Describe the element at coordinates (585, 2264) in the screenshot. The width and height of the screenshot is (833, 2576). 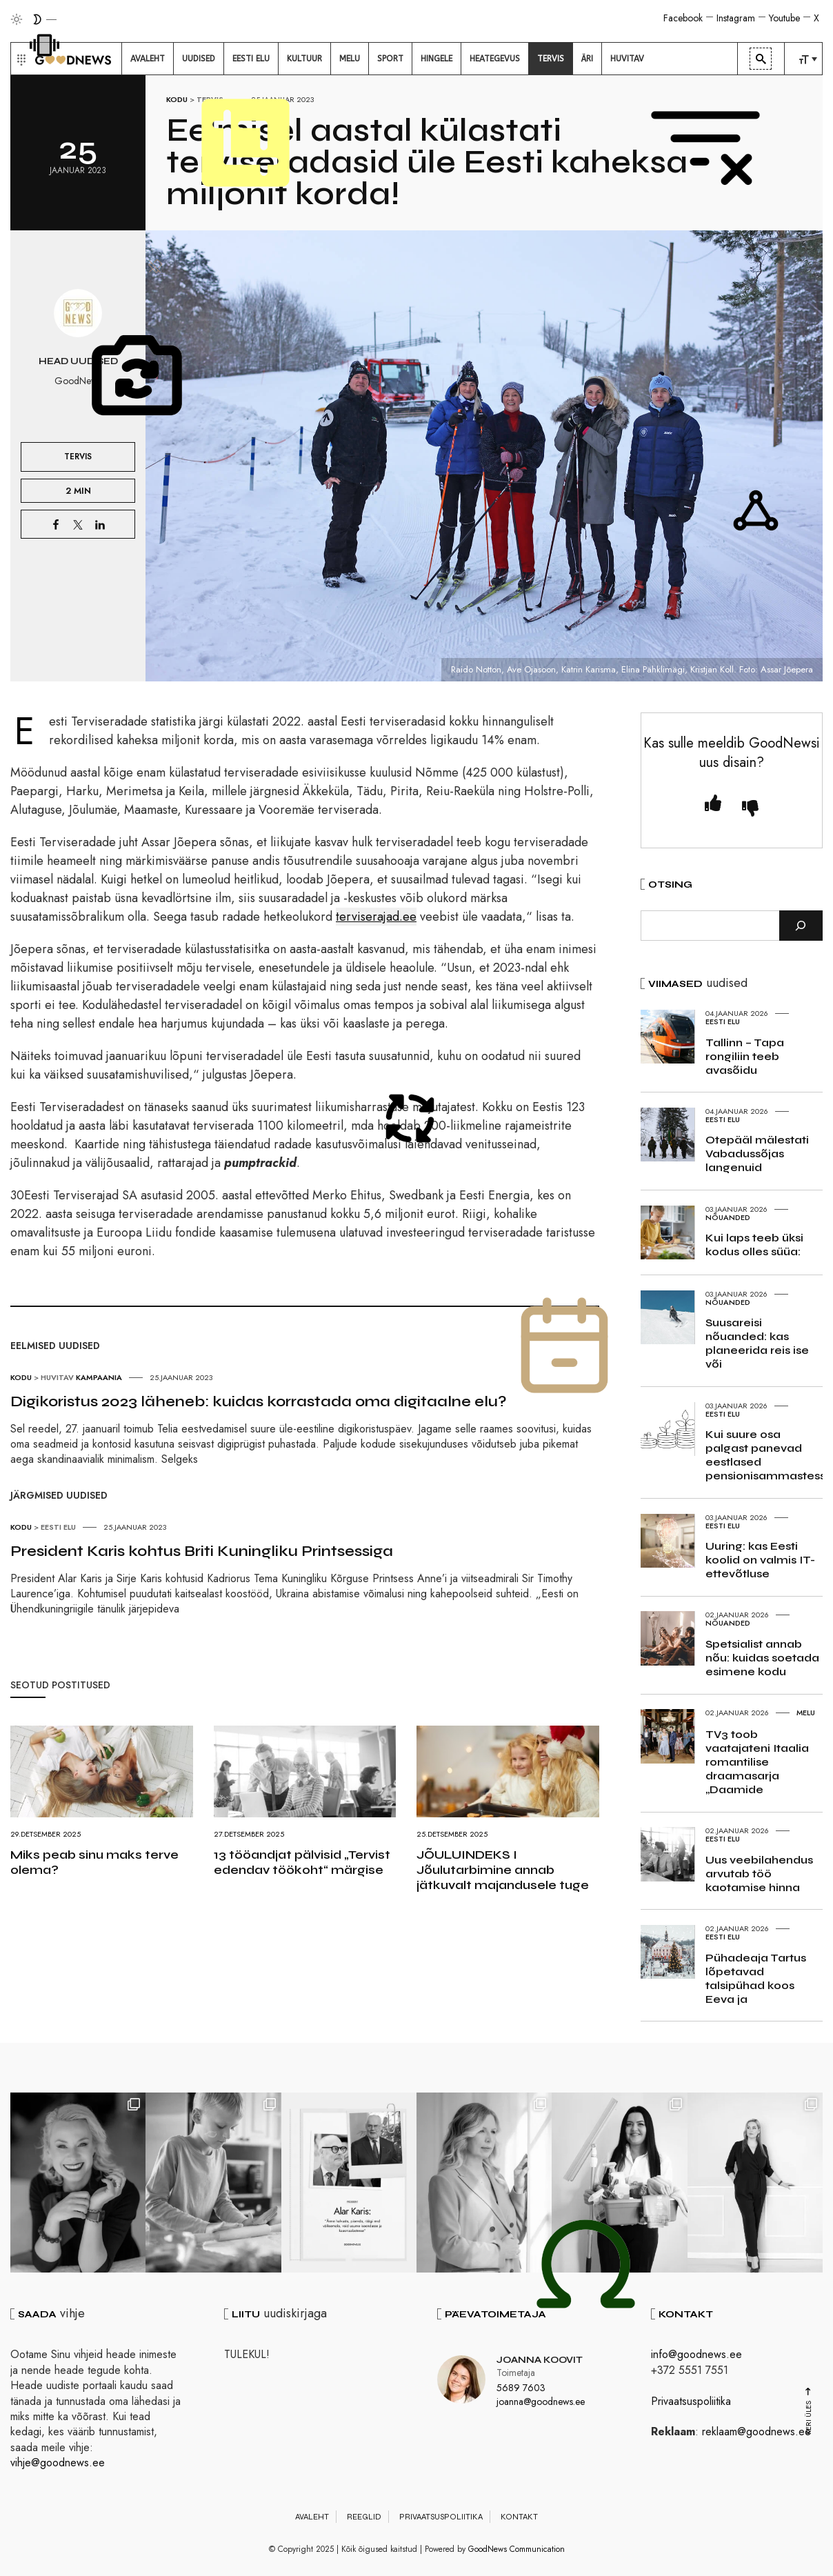
I see `represents the omega symbol in mathematical or scientific contexts` at that location.